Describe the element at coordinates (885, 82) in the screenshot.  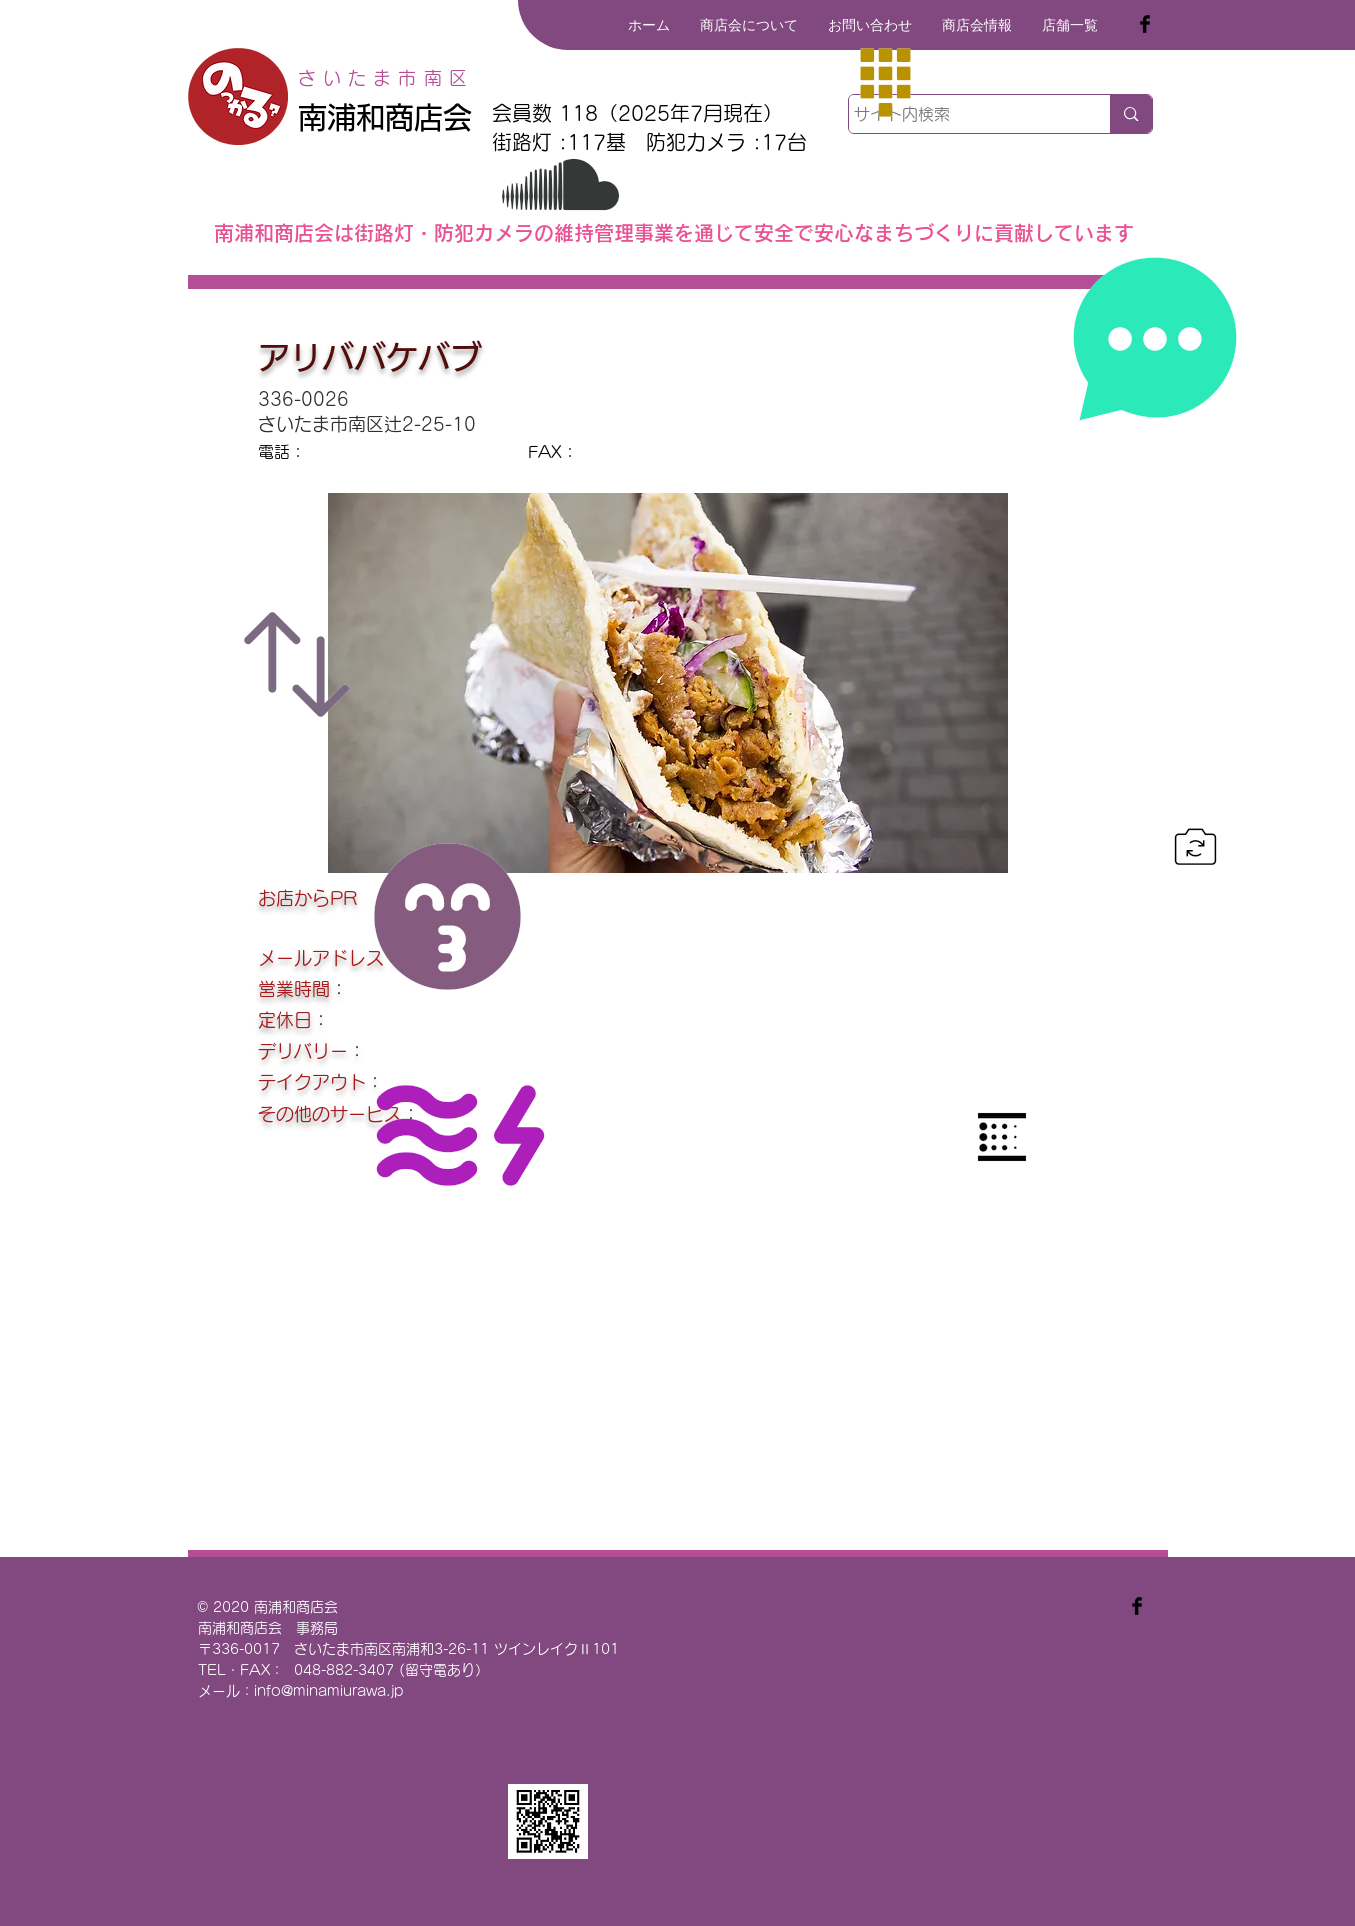
I see `open the dial pad to enter a number` at that location.